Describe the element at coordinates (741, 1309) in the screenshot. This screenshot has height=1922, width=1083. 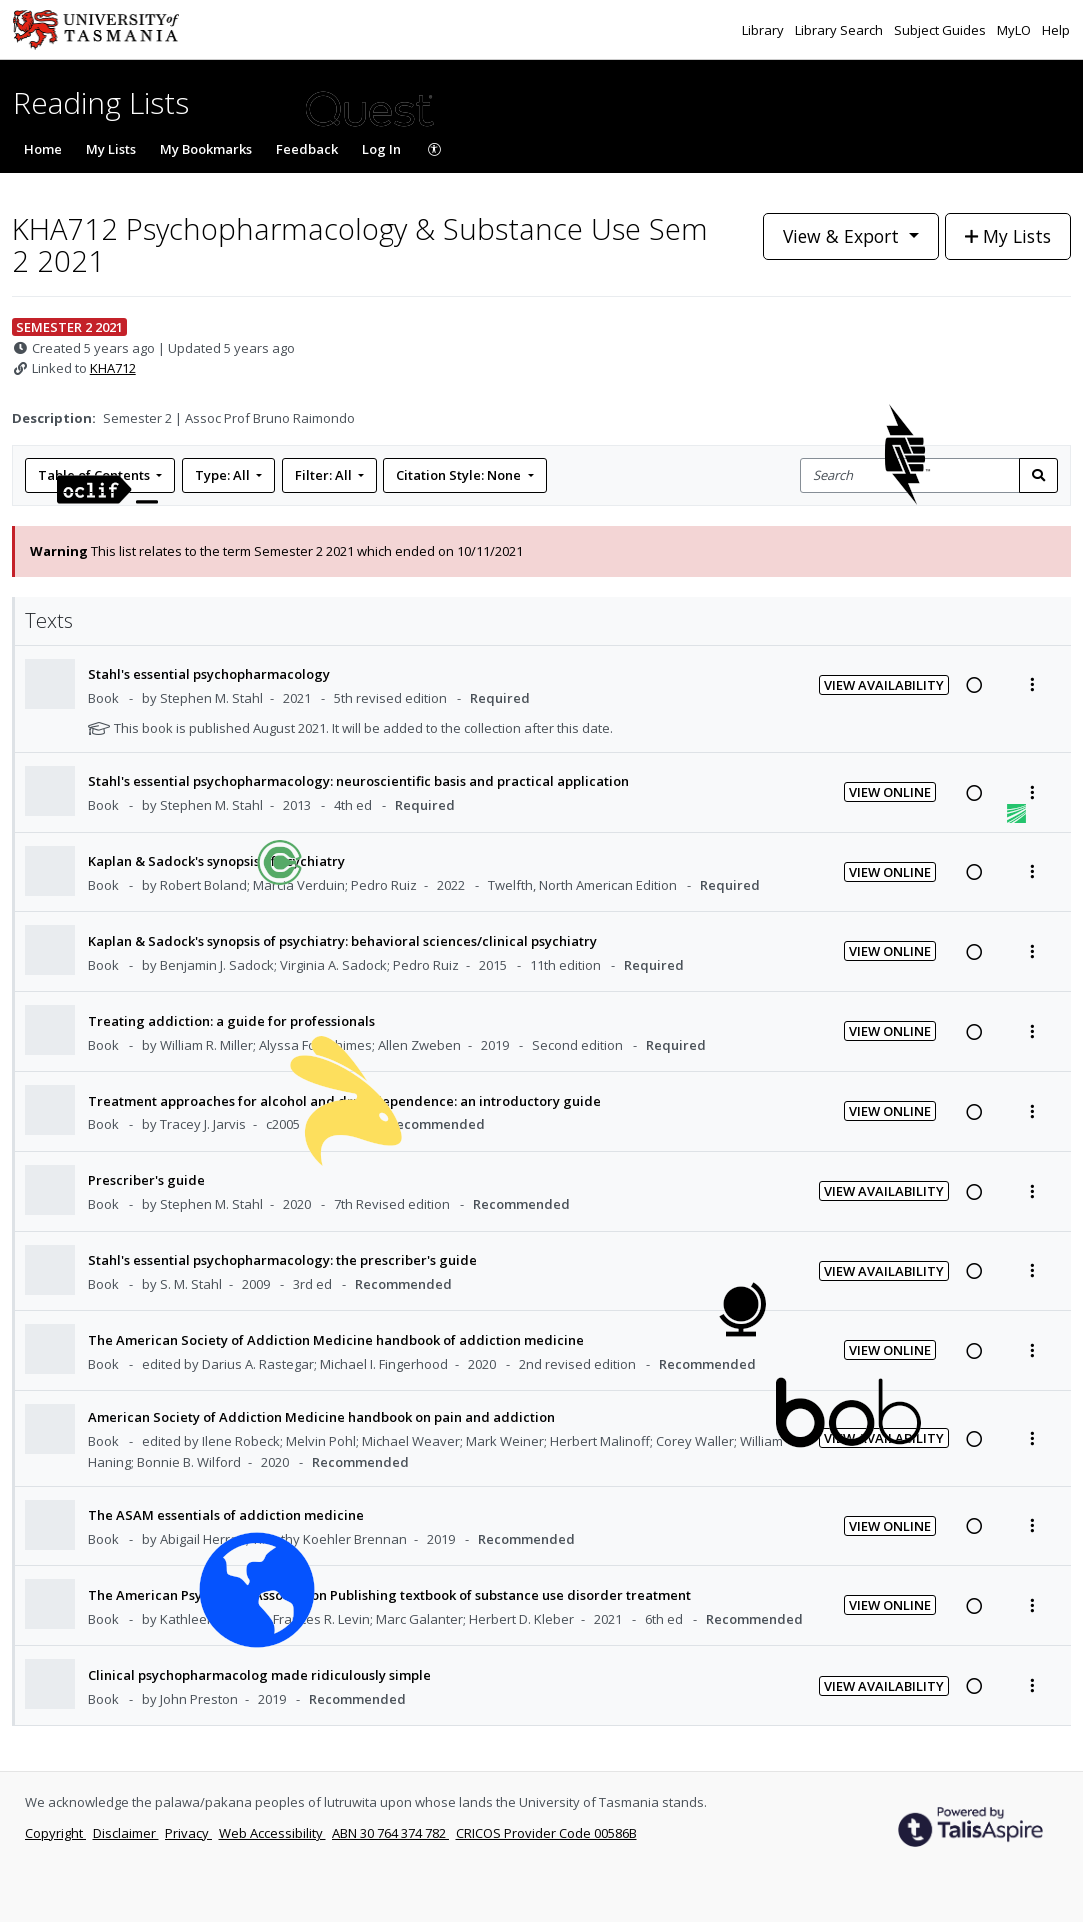
I see `switch to global or international settings` at that location.